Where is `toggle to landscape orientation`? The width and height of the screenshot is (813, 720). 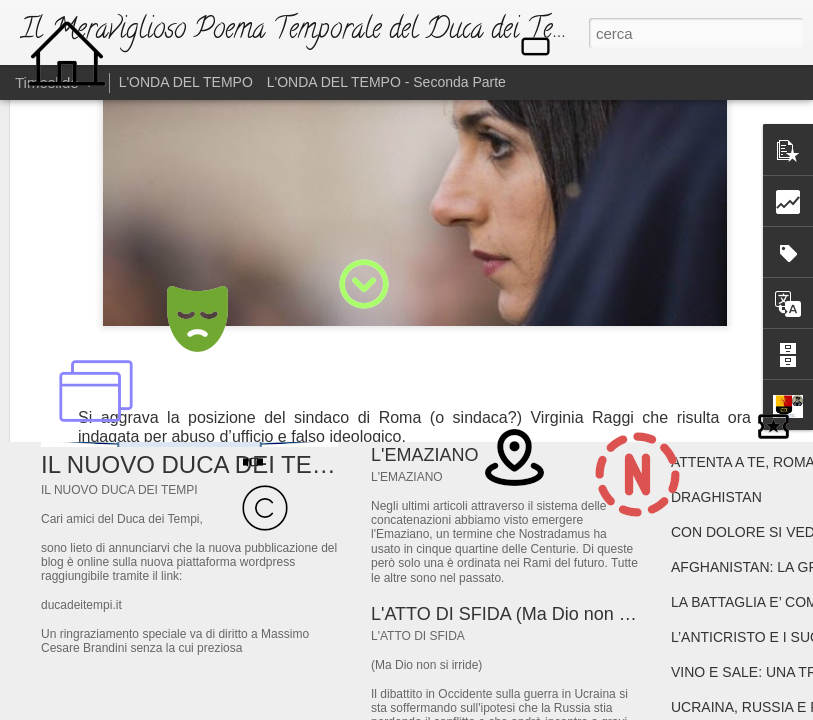
toggle to landscape orientation is located at coordinates (535, 46).